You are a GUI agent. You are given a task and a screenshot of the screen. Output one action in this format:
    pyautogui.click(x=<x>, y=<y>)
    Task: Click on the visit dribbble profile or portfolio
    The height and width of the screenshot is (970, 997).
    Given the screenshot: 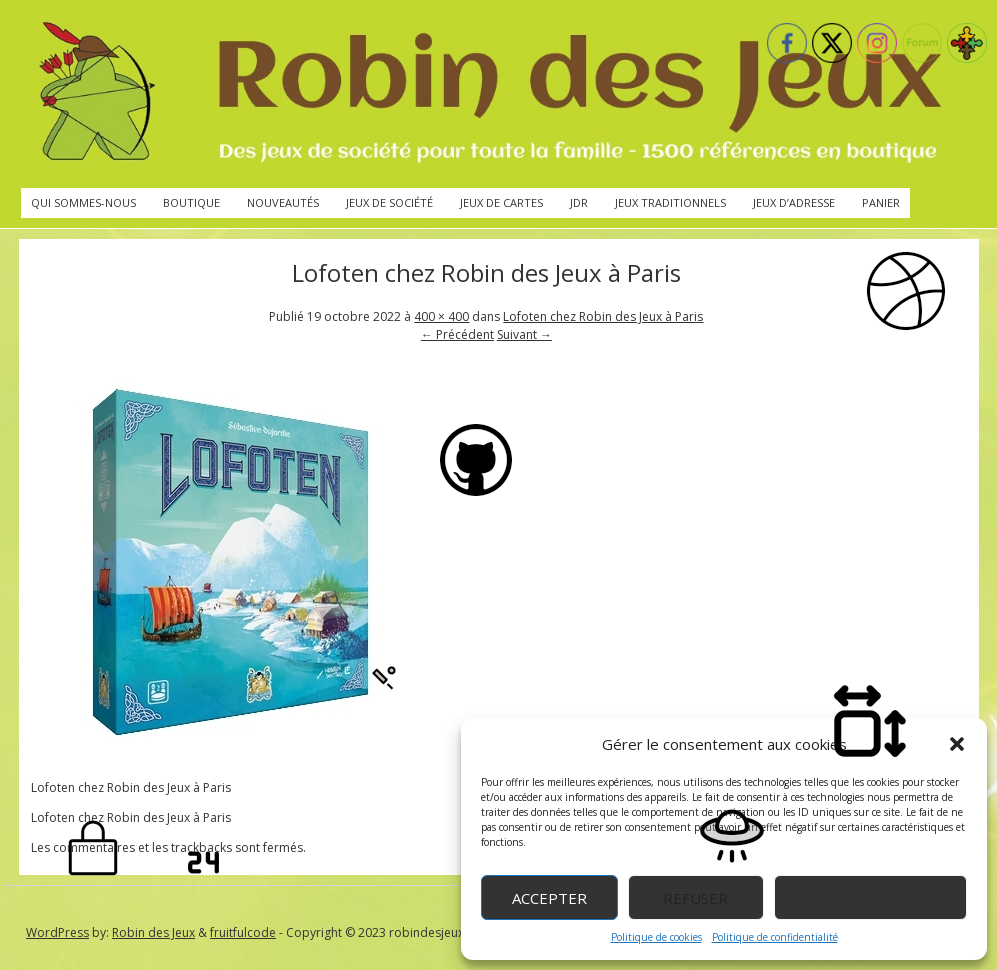 What is the action you would take?
    pyautogui.click(x=906, y=291)
    